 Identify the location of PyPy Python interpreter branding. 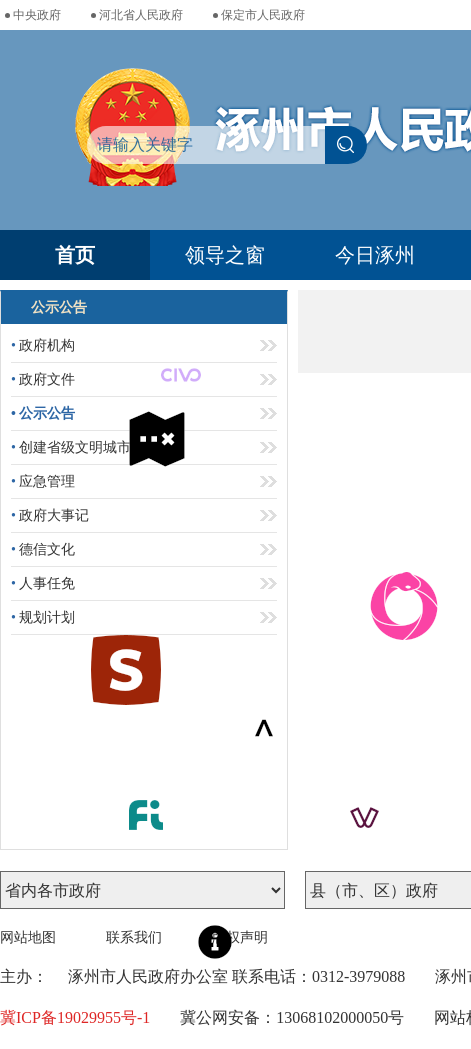
(404, 606).